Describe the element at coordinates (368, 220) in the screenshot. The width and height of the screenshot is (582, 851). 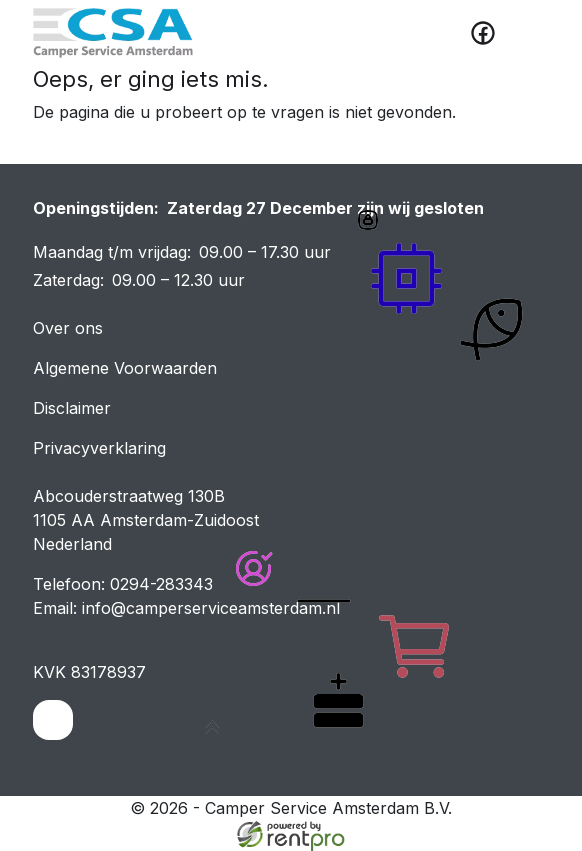
I see `indicates a locked or secured item` at that location.